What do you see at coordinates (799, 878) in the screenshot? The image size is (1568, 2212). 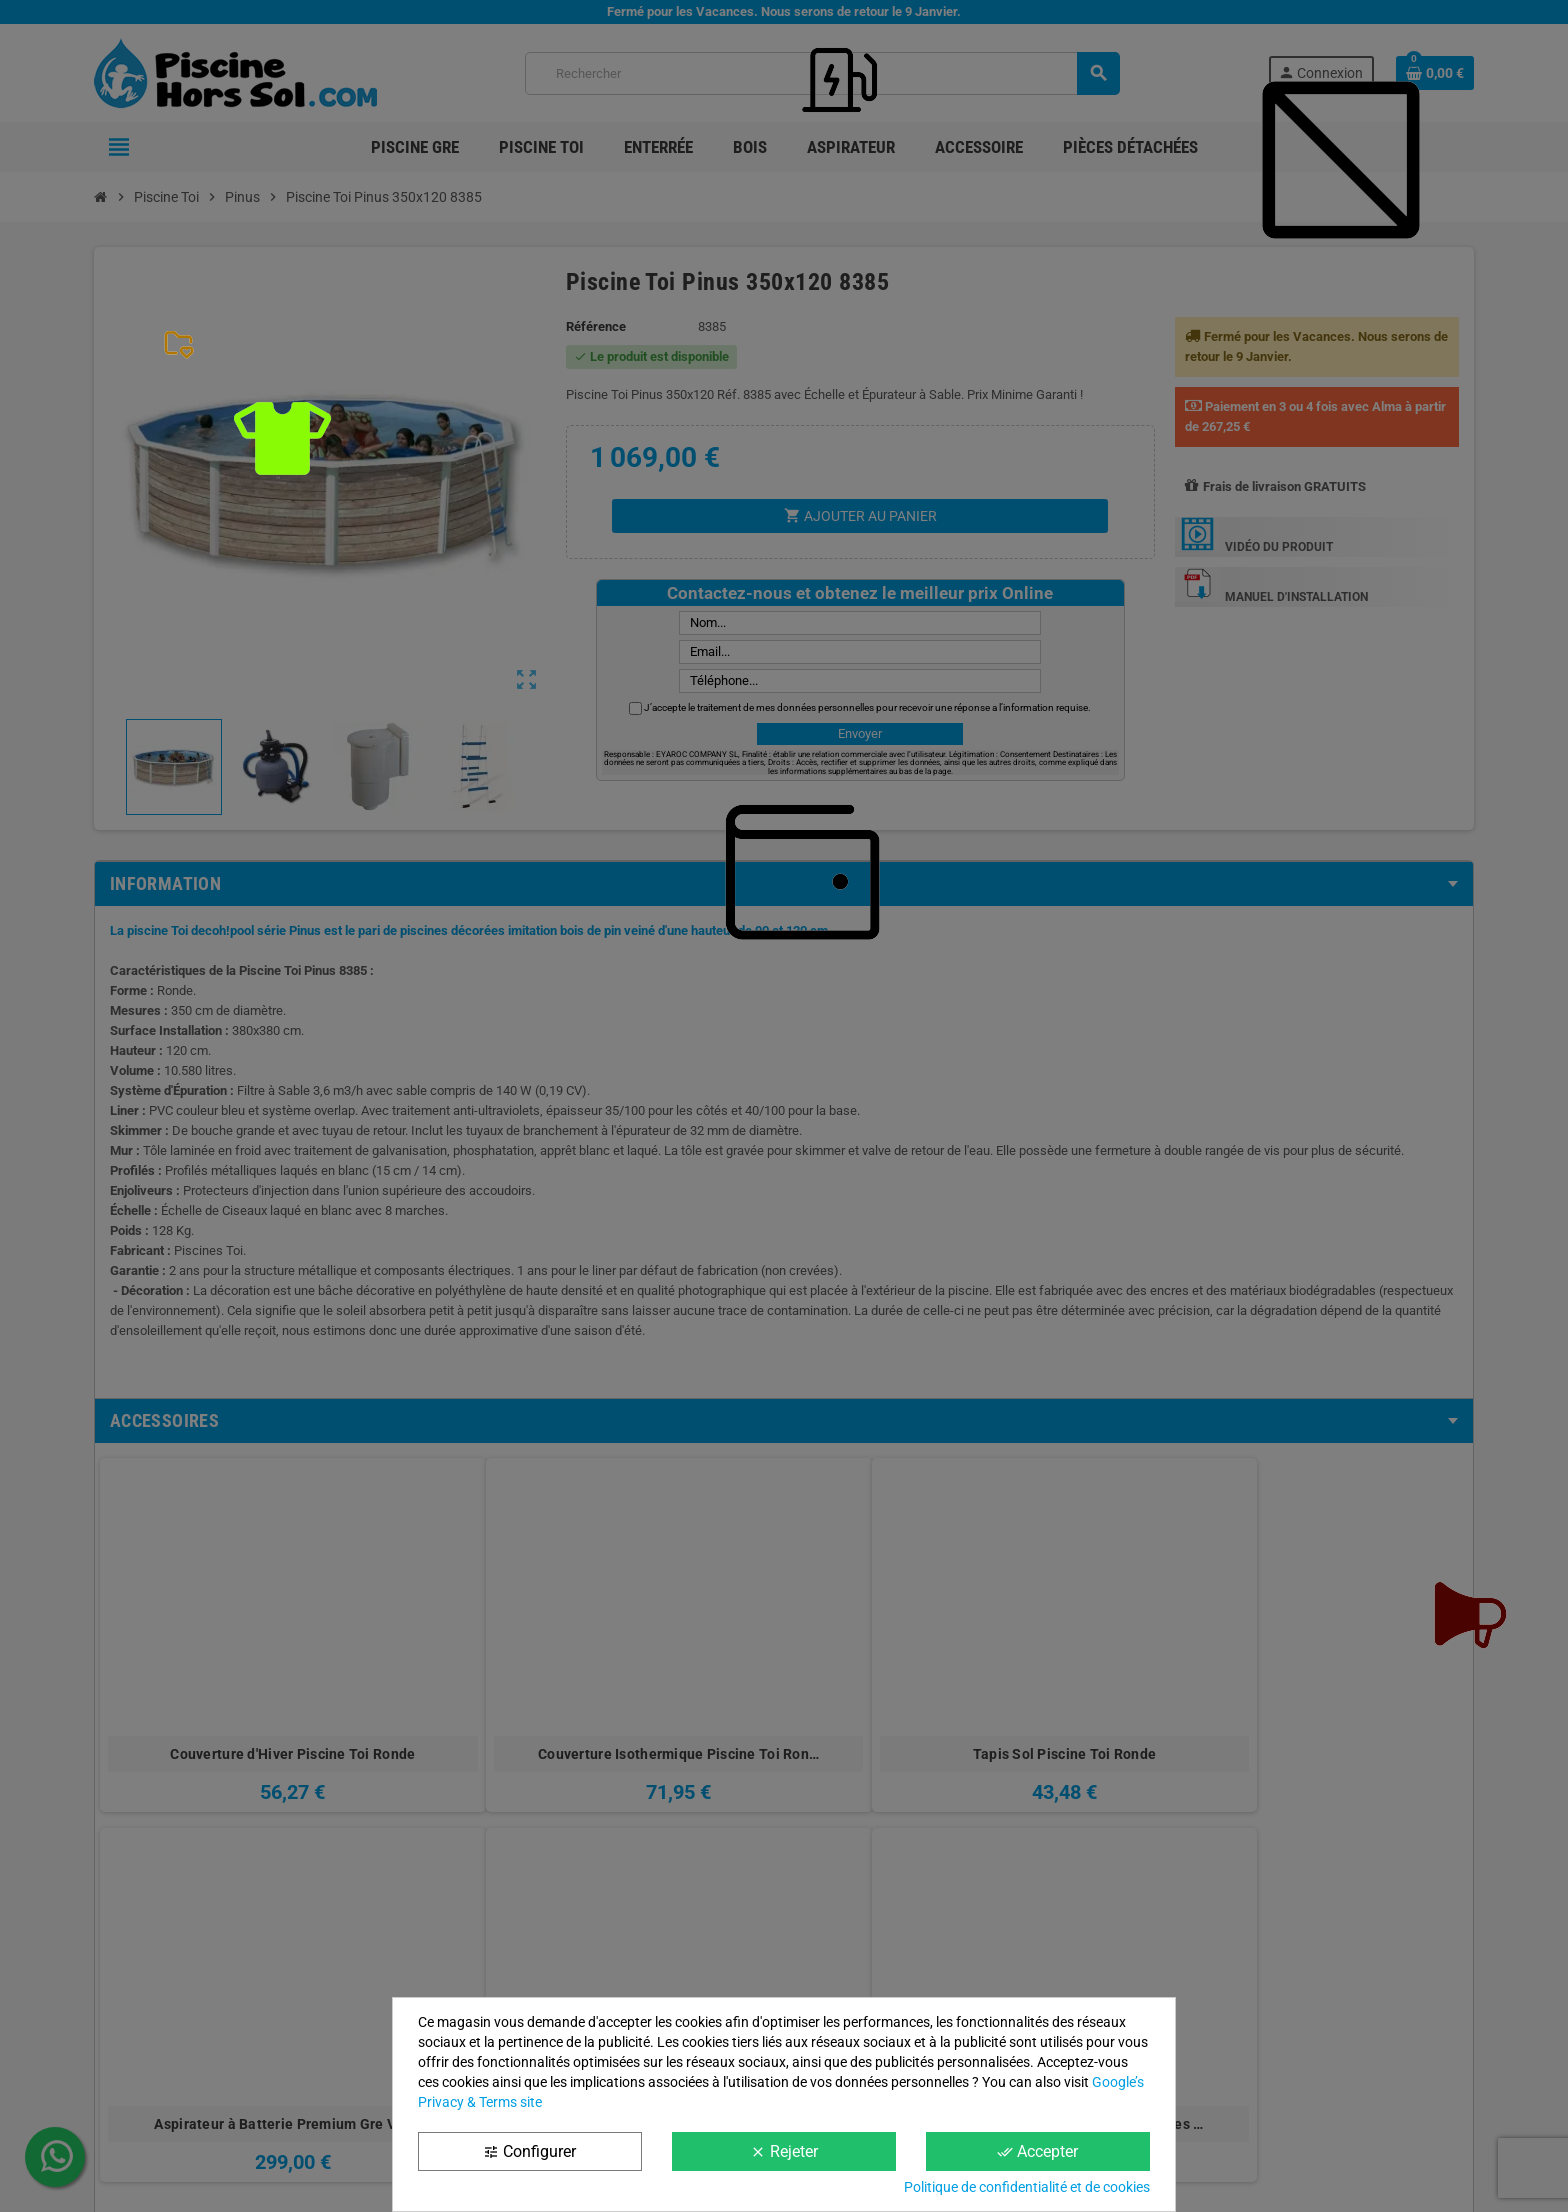 I see `access your wallet or payment methods` at bounding box center [799, 878].